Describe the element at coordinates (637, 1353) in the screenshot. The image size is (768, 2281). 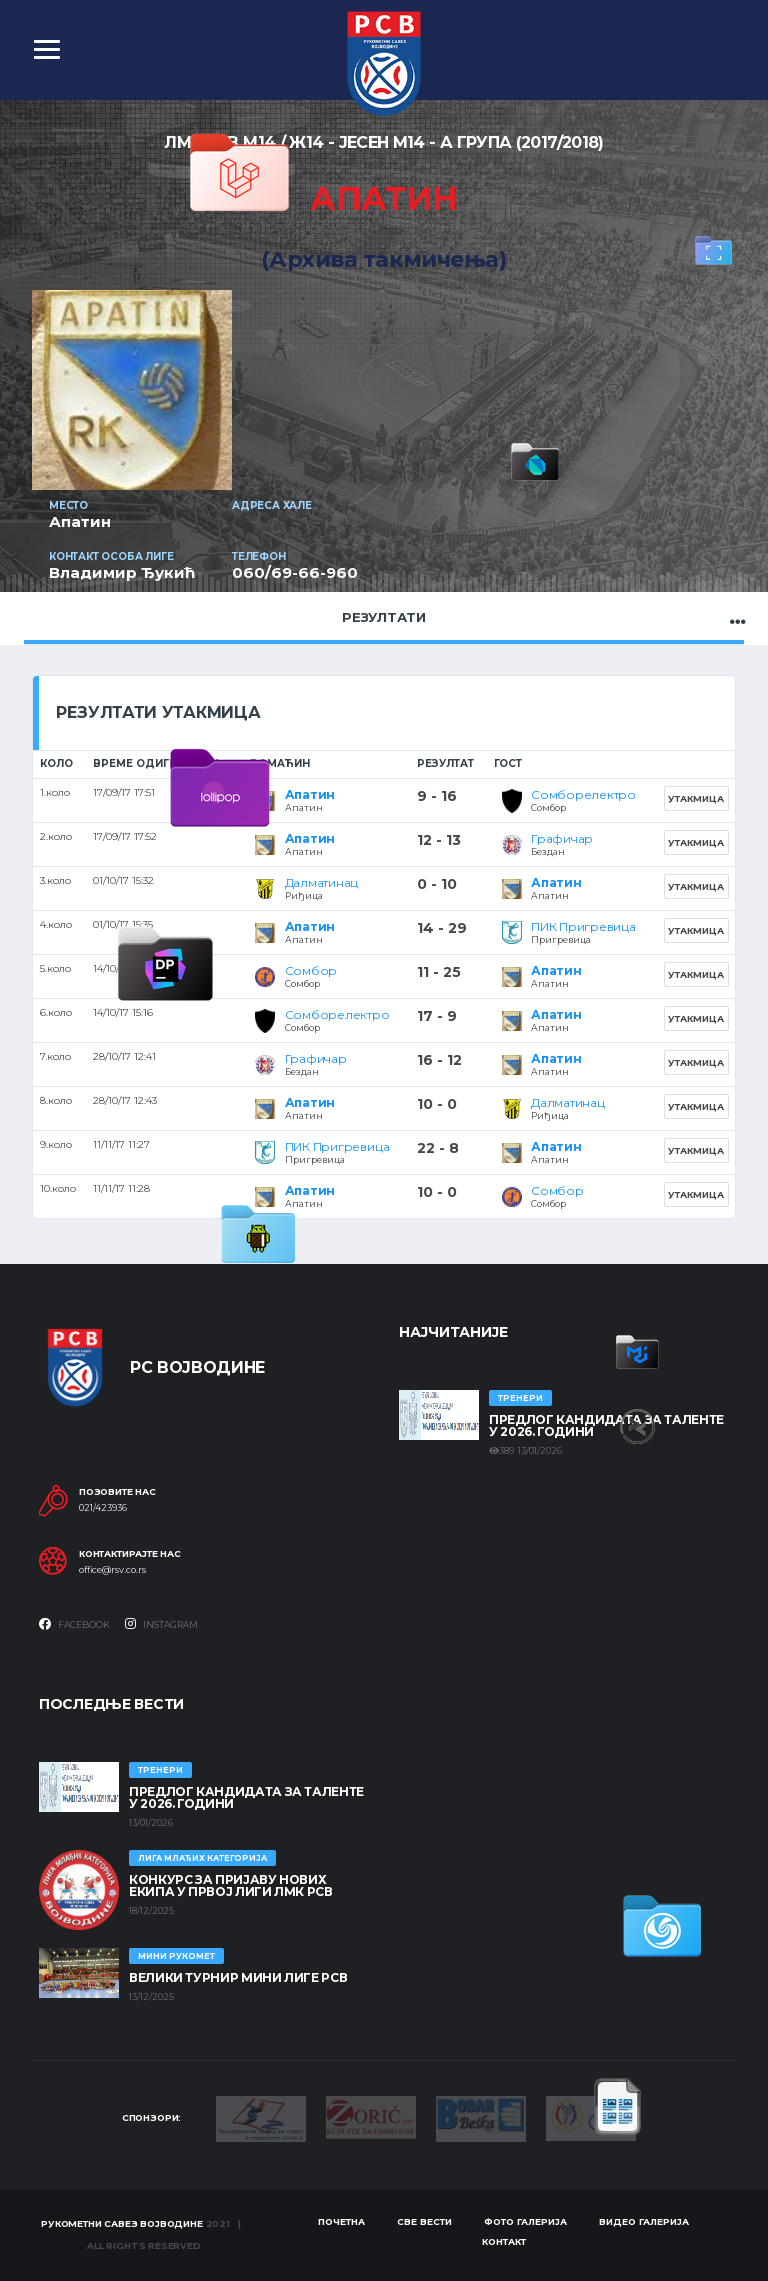
I see `open folder containing Material UI project files` at that location.